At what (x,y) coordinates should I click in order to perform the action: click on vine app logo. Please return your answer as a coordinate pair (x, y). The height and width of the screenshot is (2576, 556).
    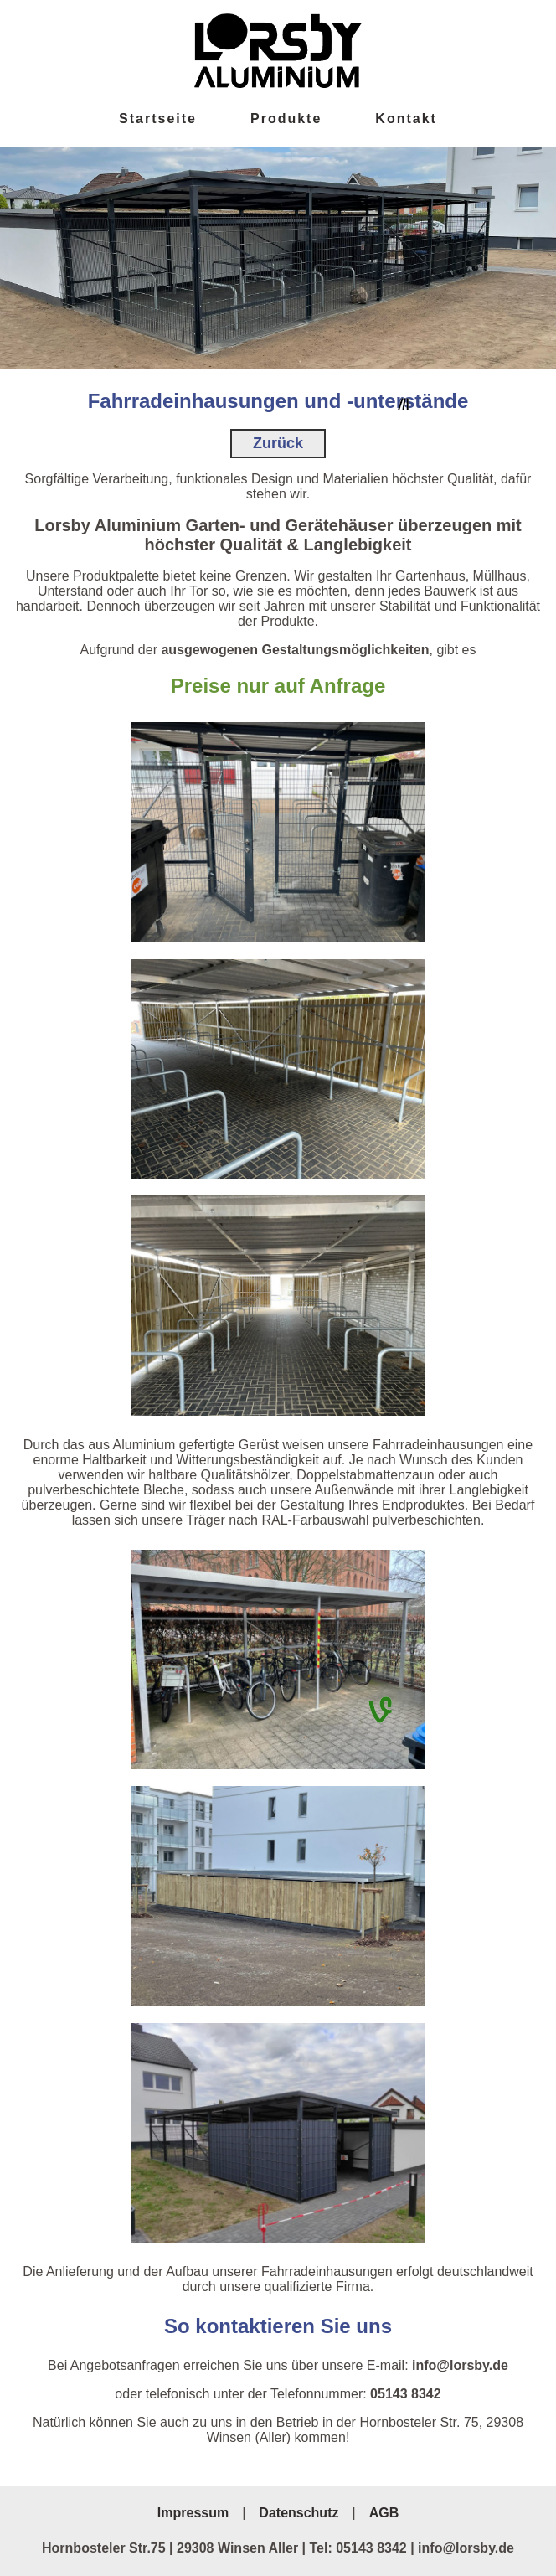
    Looking at the image, I should click on (380, 1710).